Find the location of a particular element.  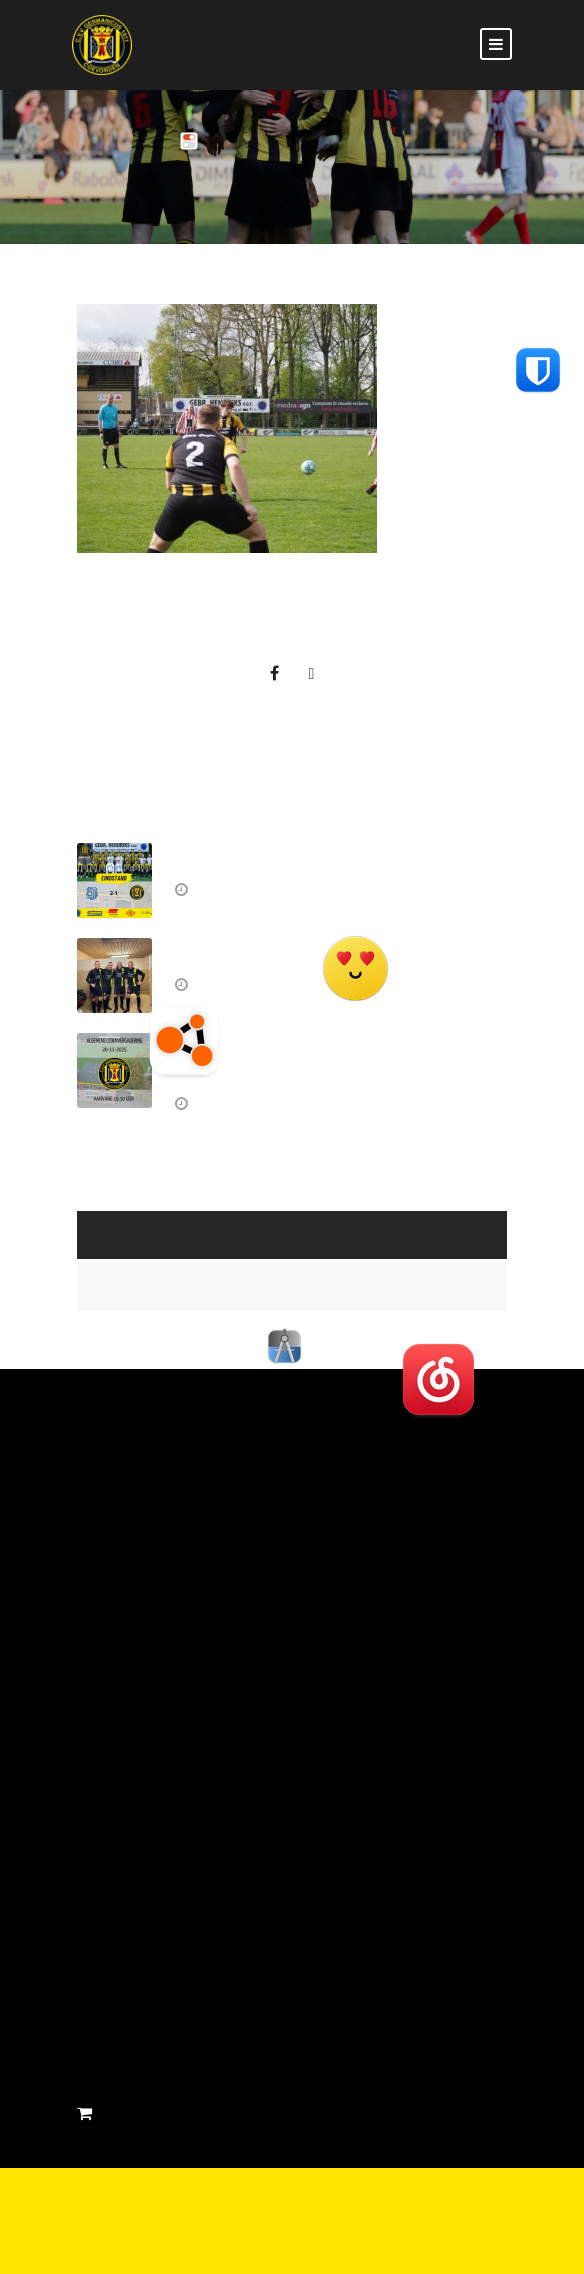

launch BeamNG.drive vehicle simulation game is located at coordinates (184, 1040).